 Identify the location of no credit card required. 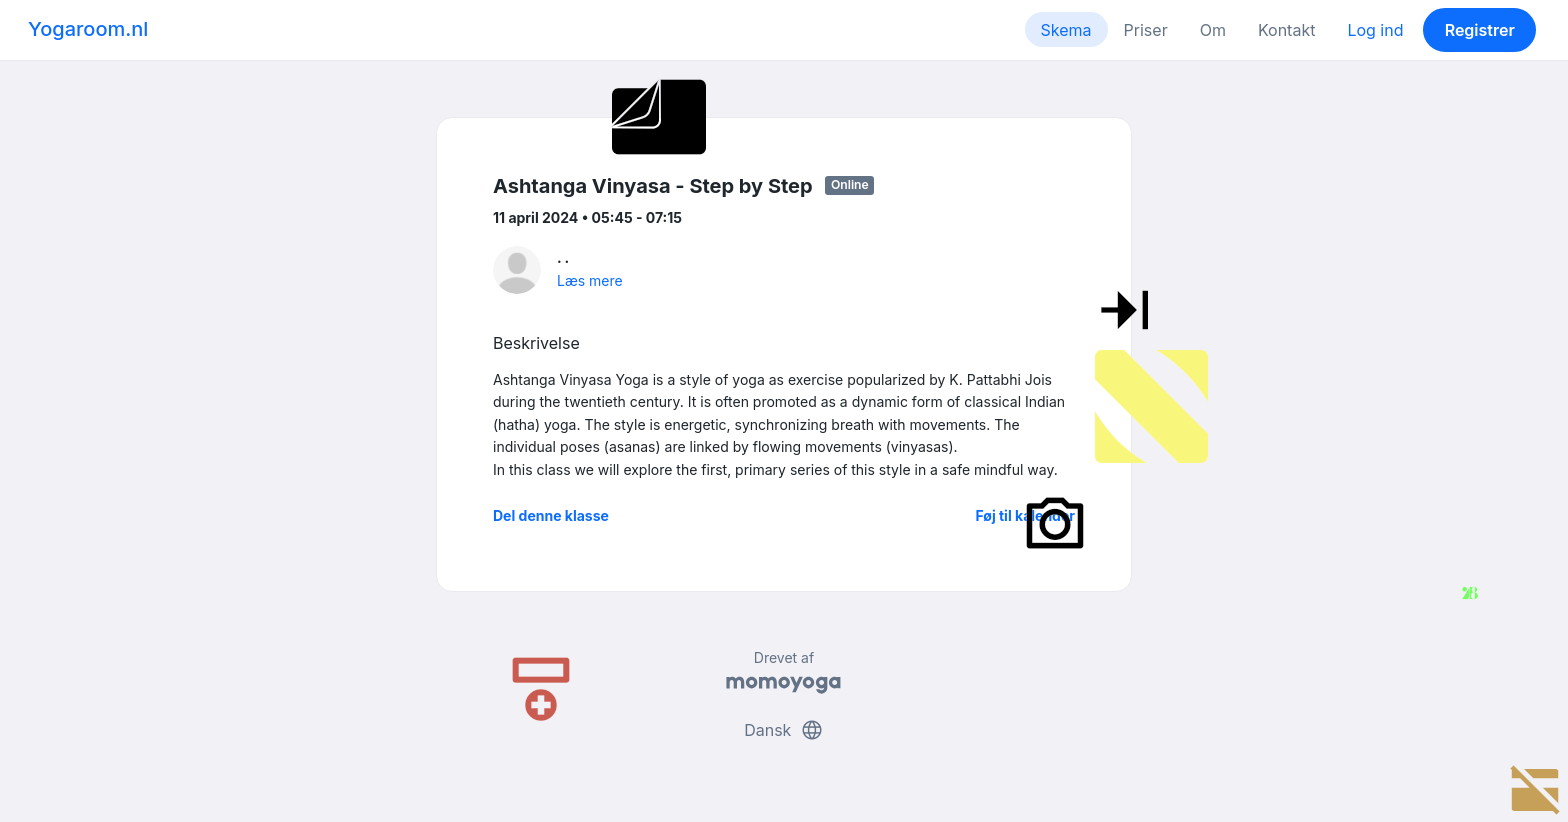
(1535, 790).